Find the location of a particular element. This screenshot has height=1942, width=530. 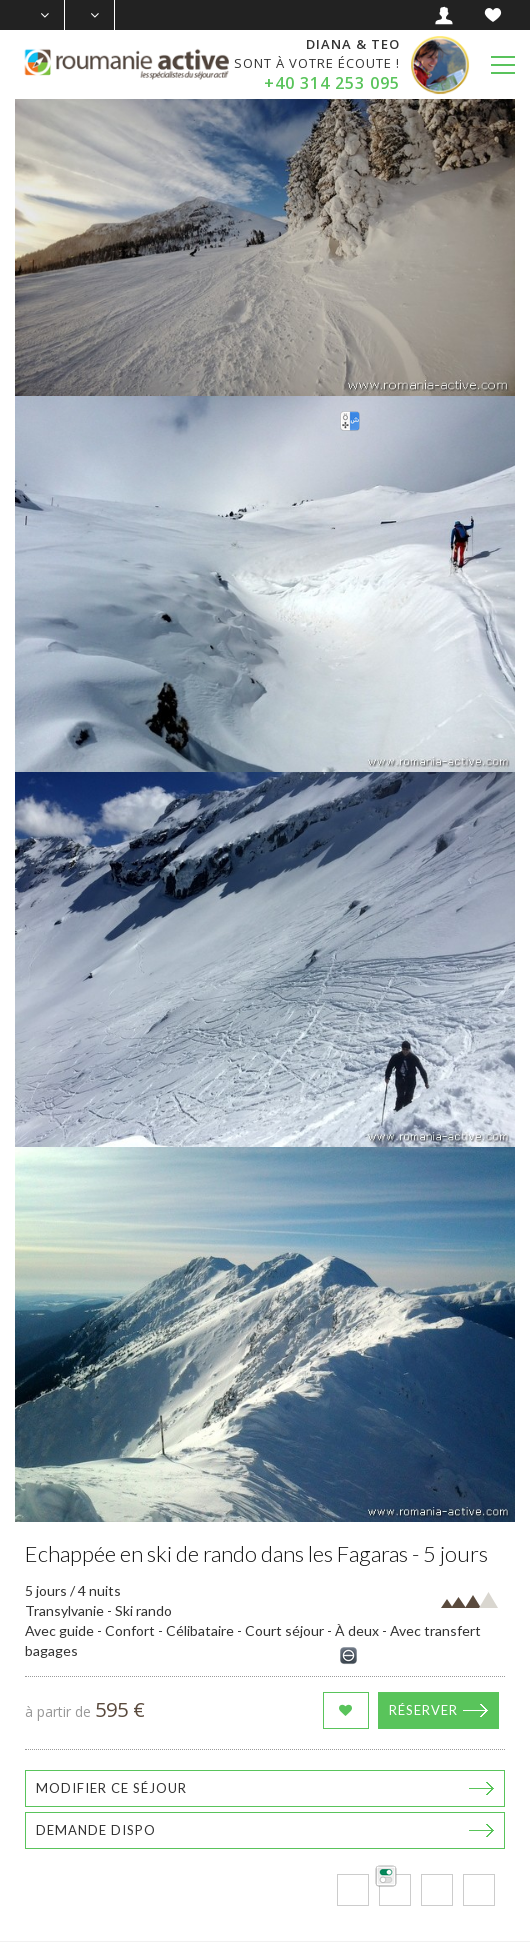

suspend or pause an application is located at coordinates (348, 1655).